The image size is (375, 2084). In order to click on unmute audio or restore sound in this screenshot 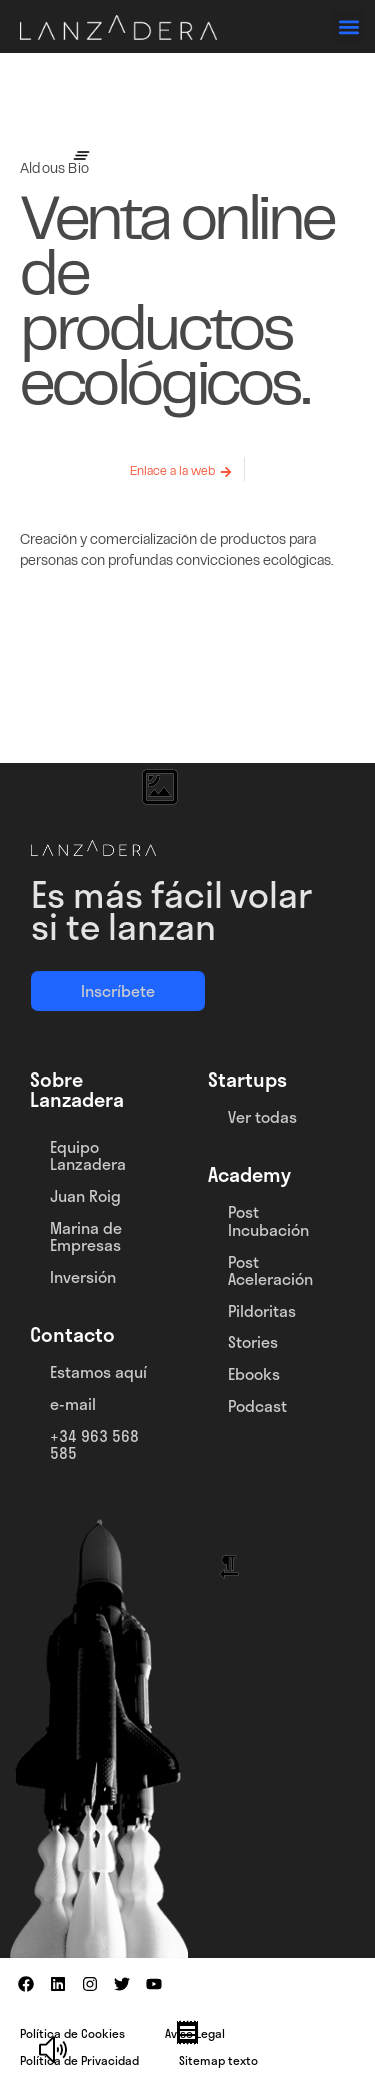, I will do `click(53, 2050)`.